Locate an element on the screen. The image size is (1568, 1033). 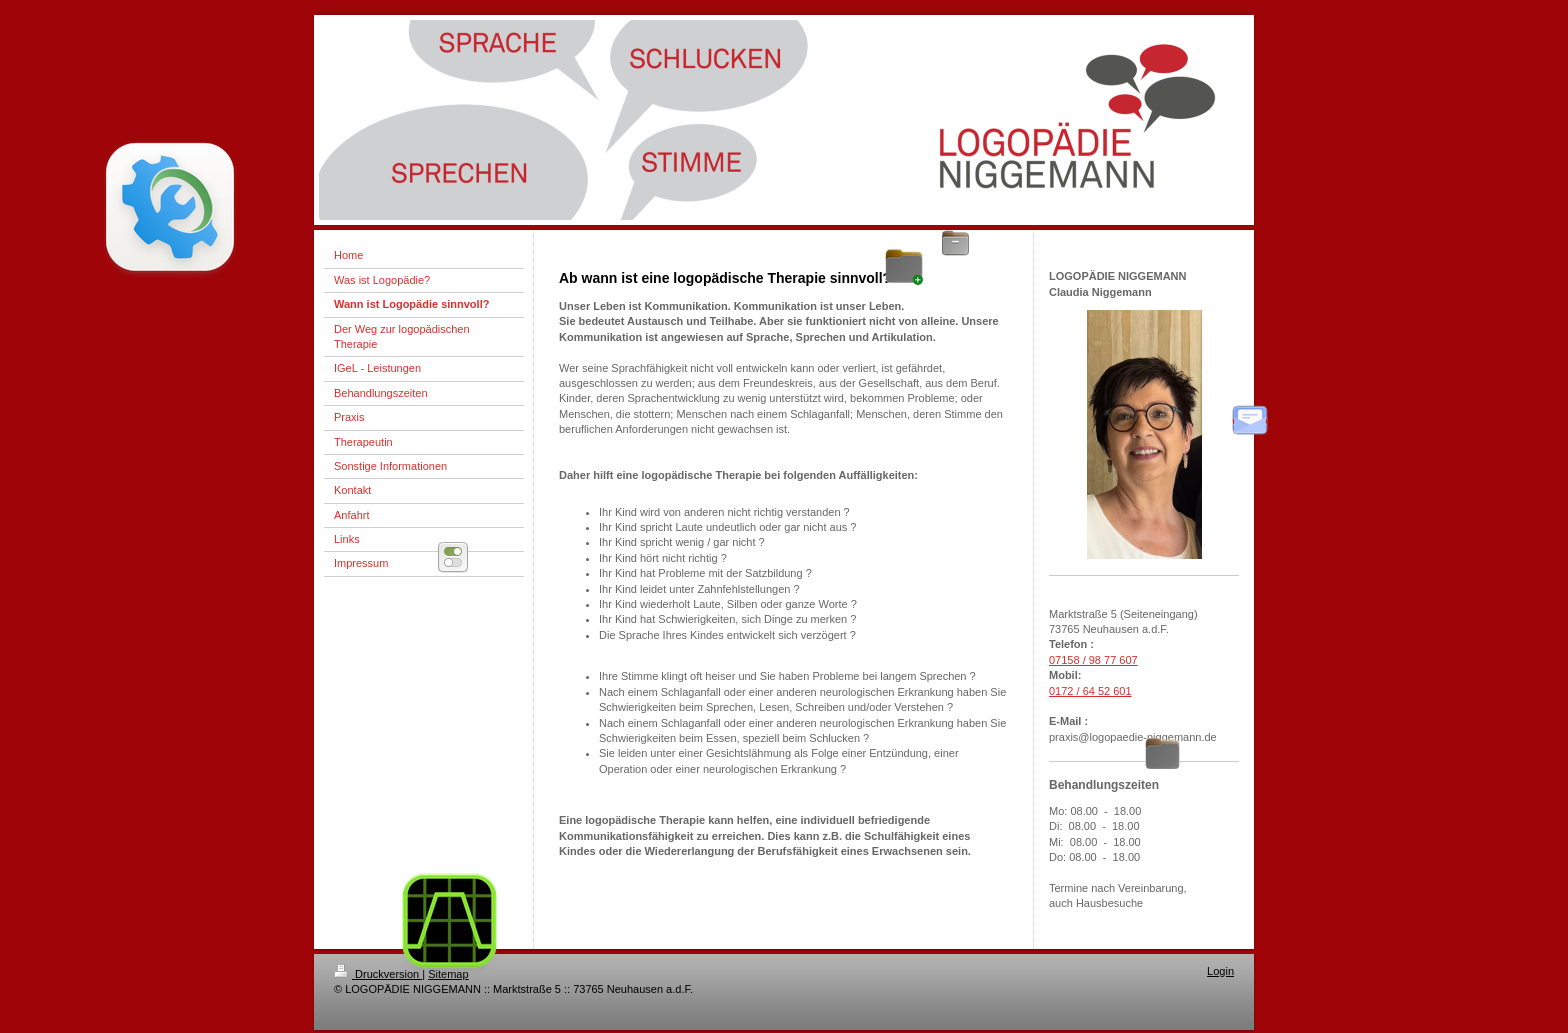
open evolution email and calendar app is located at coordinates (1250, 420).